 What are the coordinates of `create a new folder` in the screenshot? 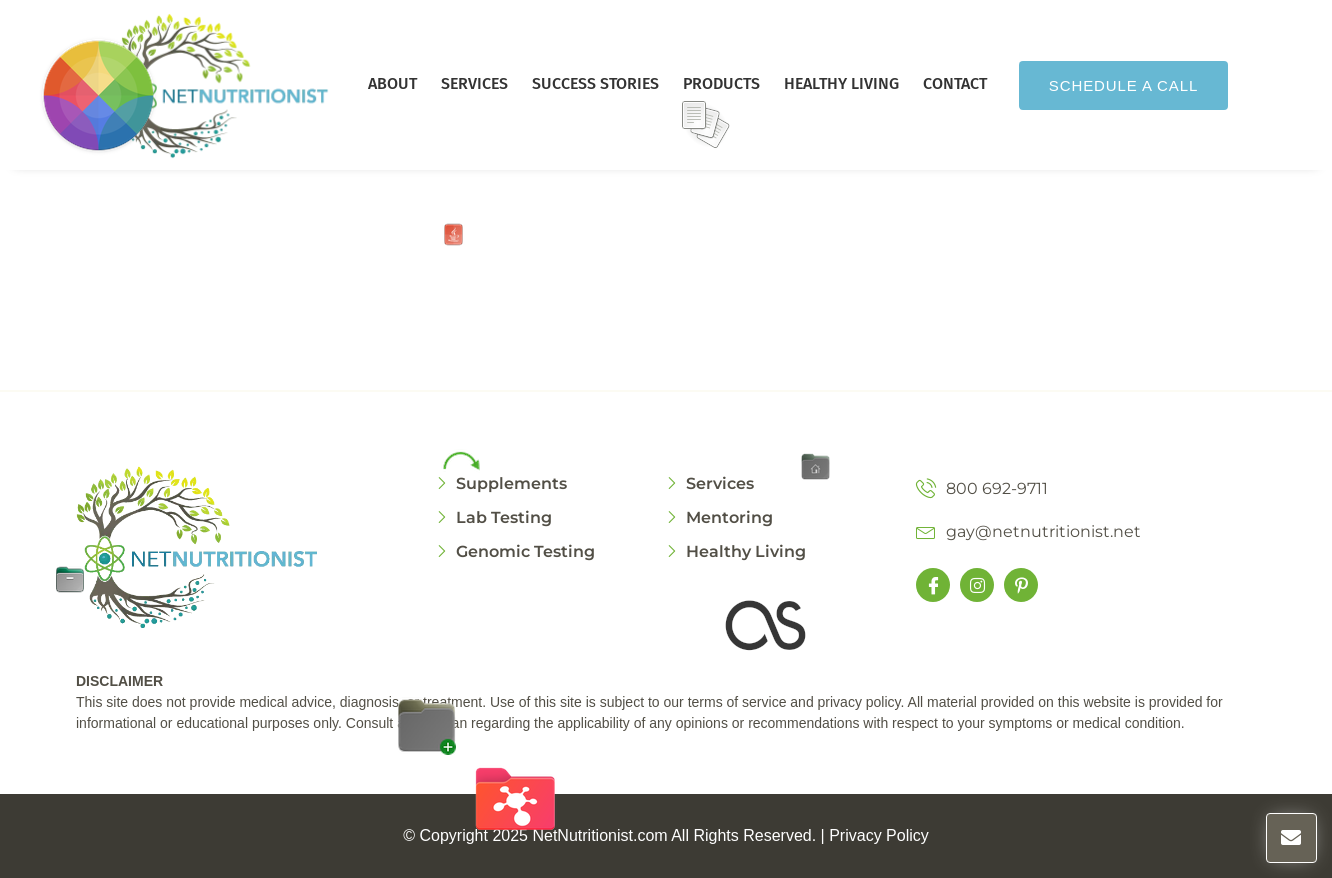 It's located at (426, 725).